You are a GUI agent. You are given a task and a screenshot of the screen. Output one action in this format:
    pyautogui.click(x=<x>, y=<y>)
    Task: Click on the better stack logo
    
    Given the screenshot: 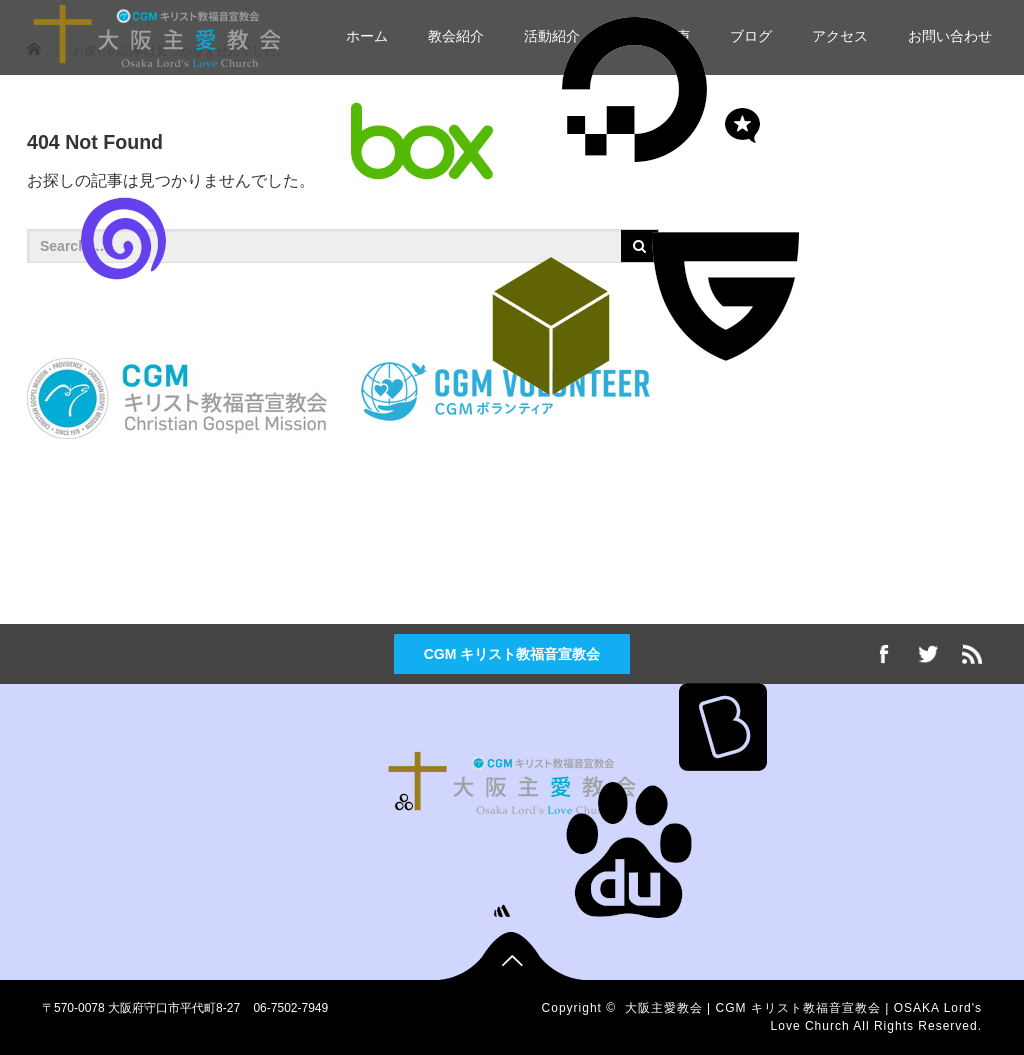 What is the action you would take?
    pyautogui.click(x=502, y=911)
    